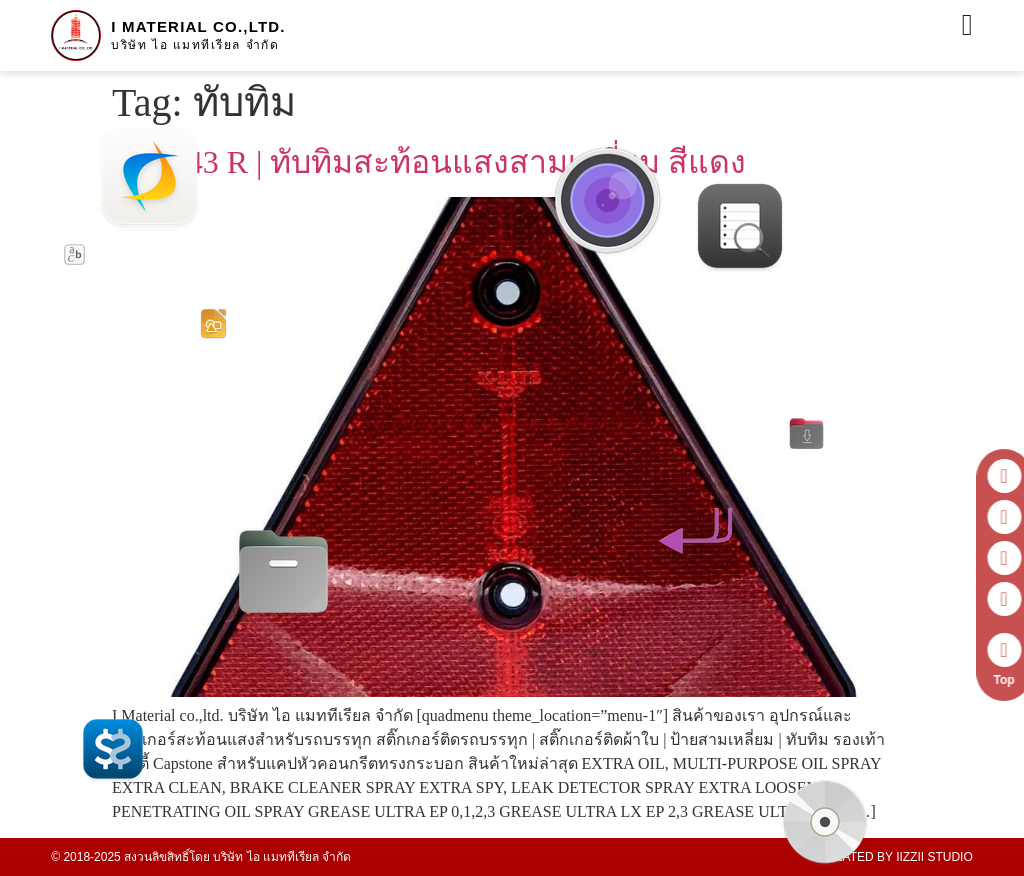  Describe the element at coordinates (694, 530) in the screenshot. I see `reply to all recipients of an email` at that location.